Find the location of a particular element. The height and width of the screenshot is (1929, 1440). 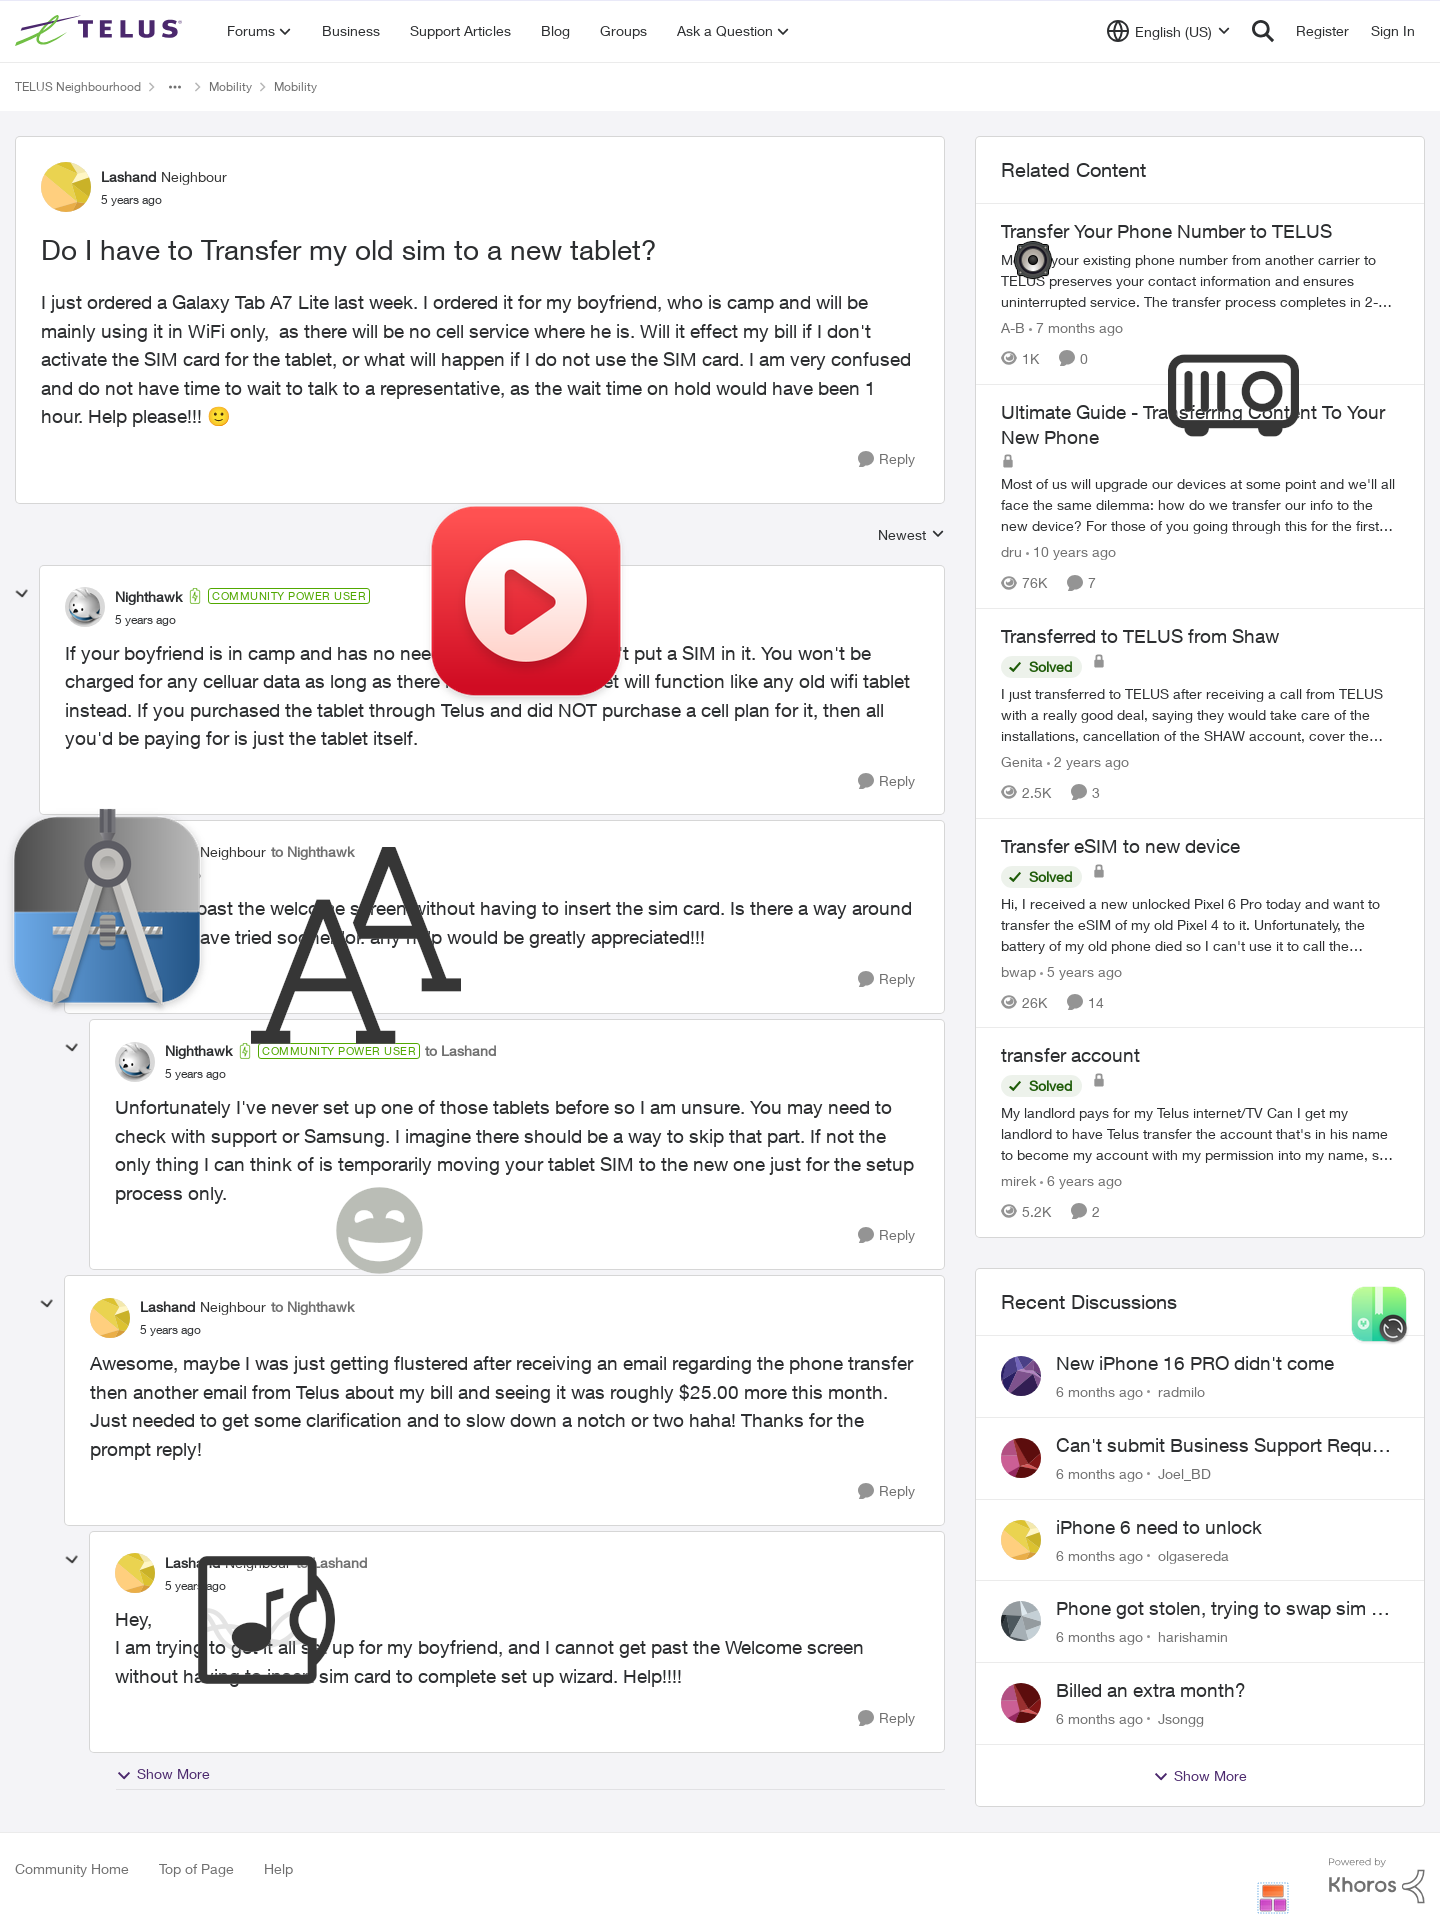

open elisa music player is located at coordinates (262, 1620).